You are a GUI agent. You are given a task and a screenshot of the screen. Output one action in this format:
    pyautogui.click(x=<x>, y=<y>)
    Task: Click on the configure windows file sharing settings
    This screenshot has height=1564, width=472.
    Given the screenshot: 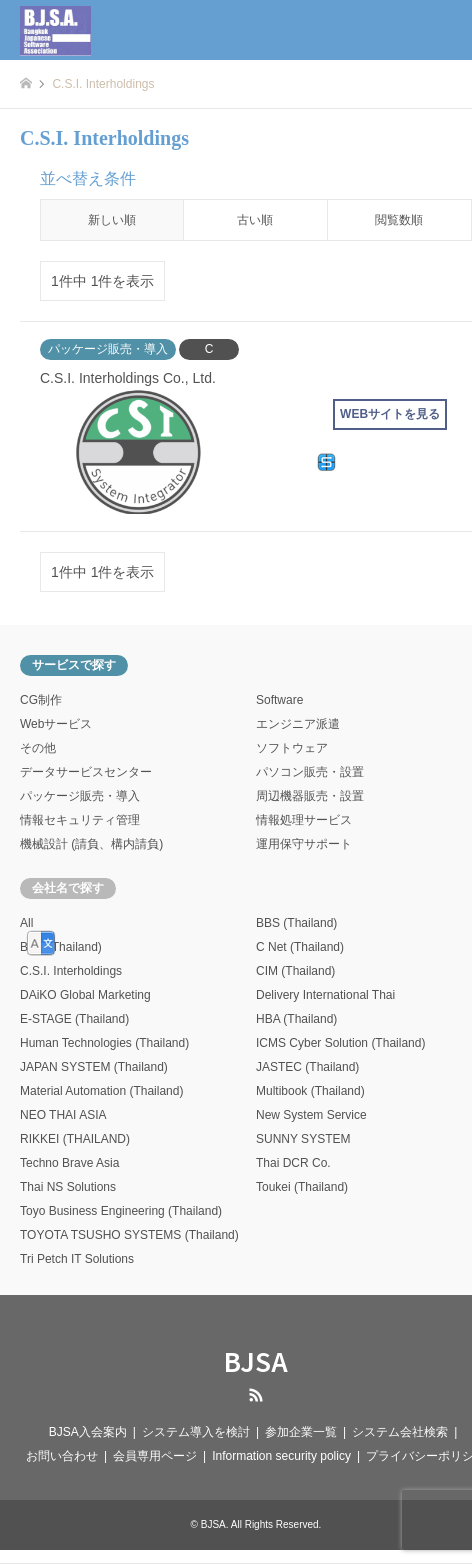 What is the action you would take?
    pyautogui.click(x=326, y=462)
    